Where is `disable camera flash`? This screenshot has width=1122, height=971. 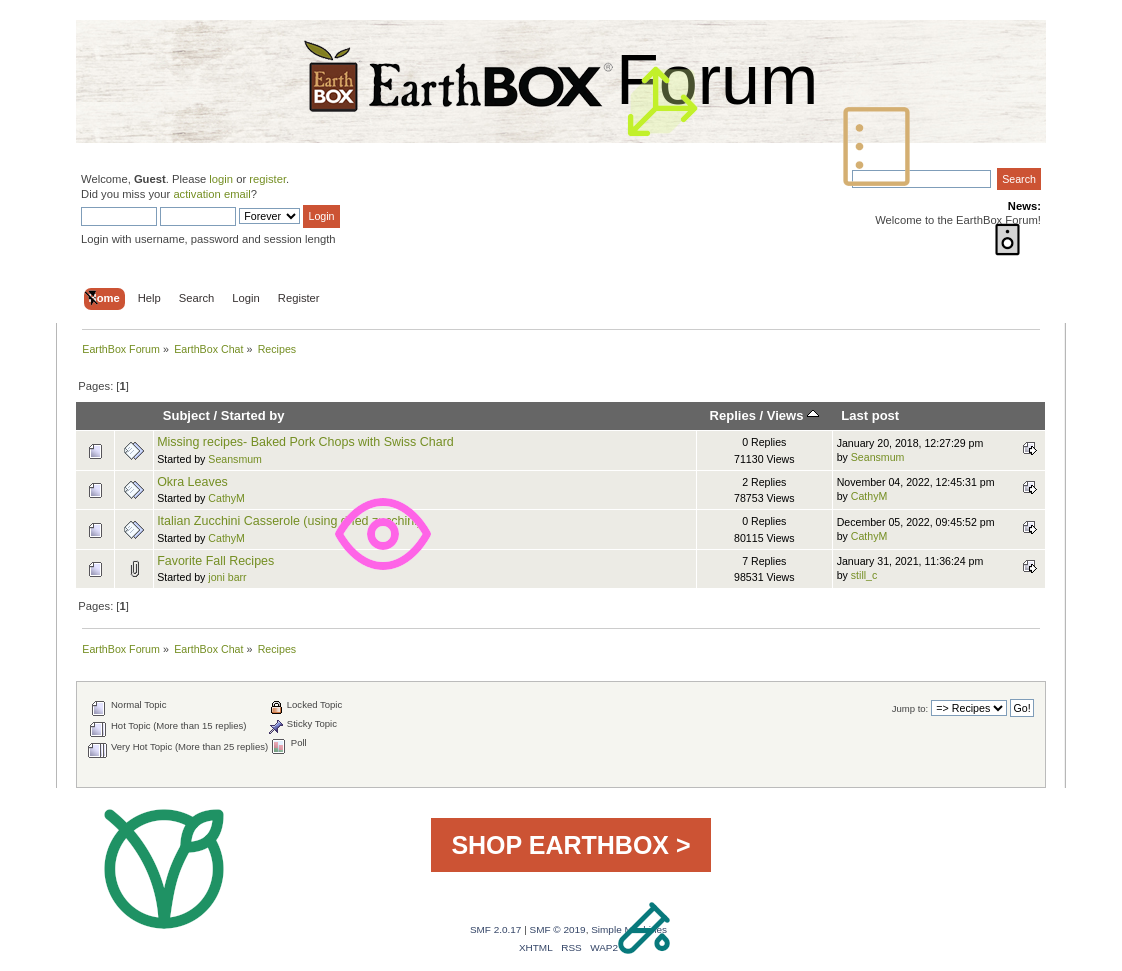 disable camera flash is located at coordinates (92, 298).